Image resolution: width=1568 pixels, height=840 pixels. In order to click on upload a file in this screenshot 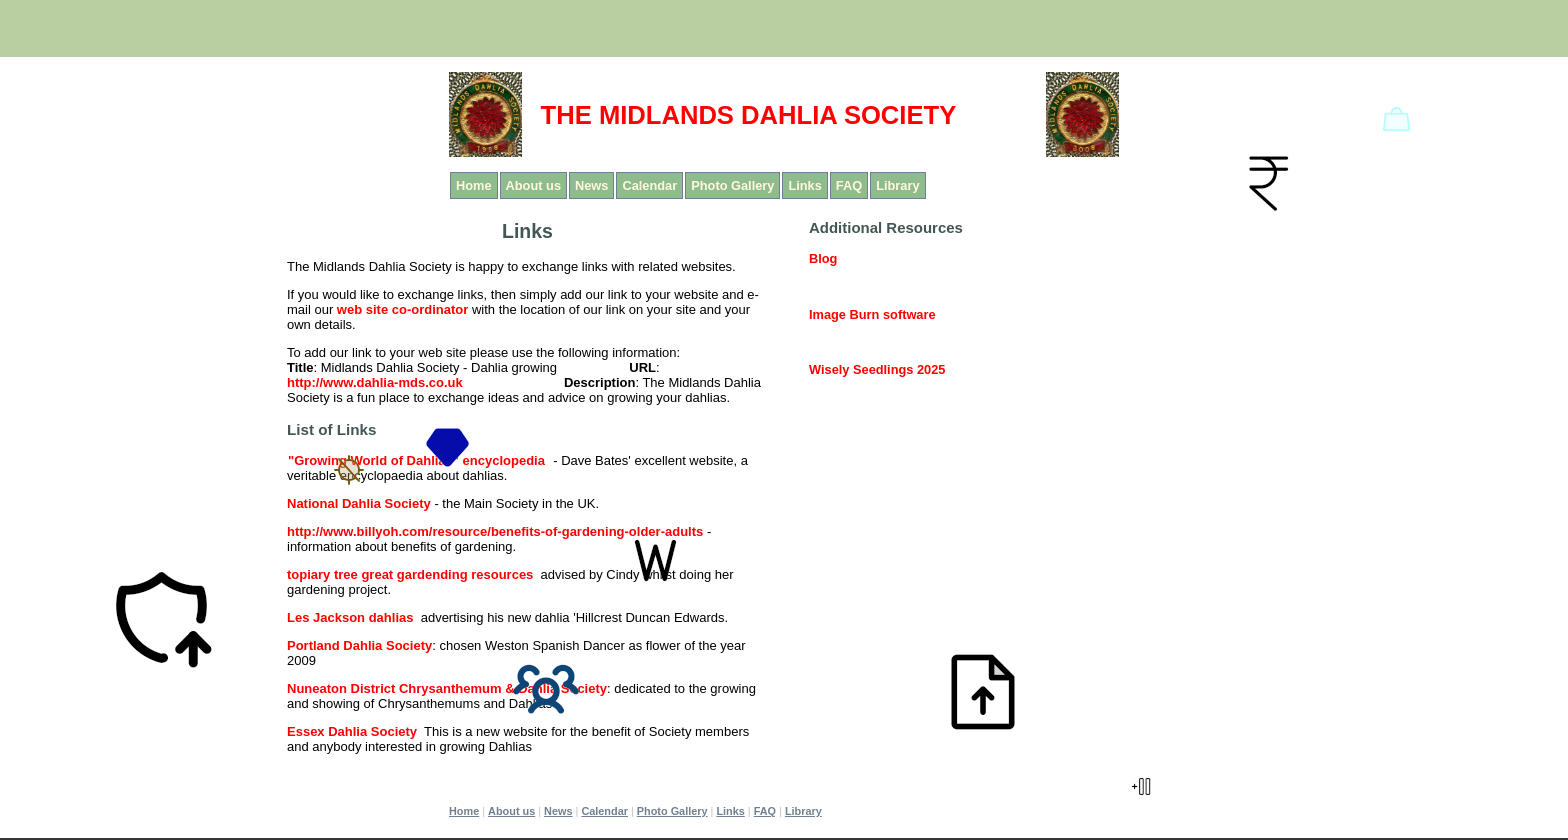, I will do `click(983, 692)`.